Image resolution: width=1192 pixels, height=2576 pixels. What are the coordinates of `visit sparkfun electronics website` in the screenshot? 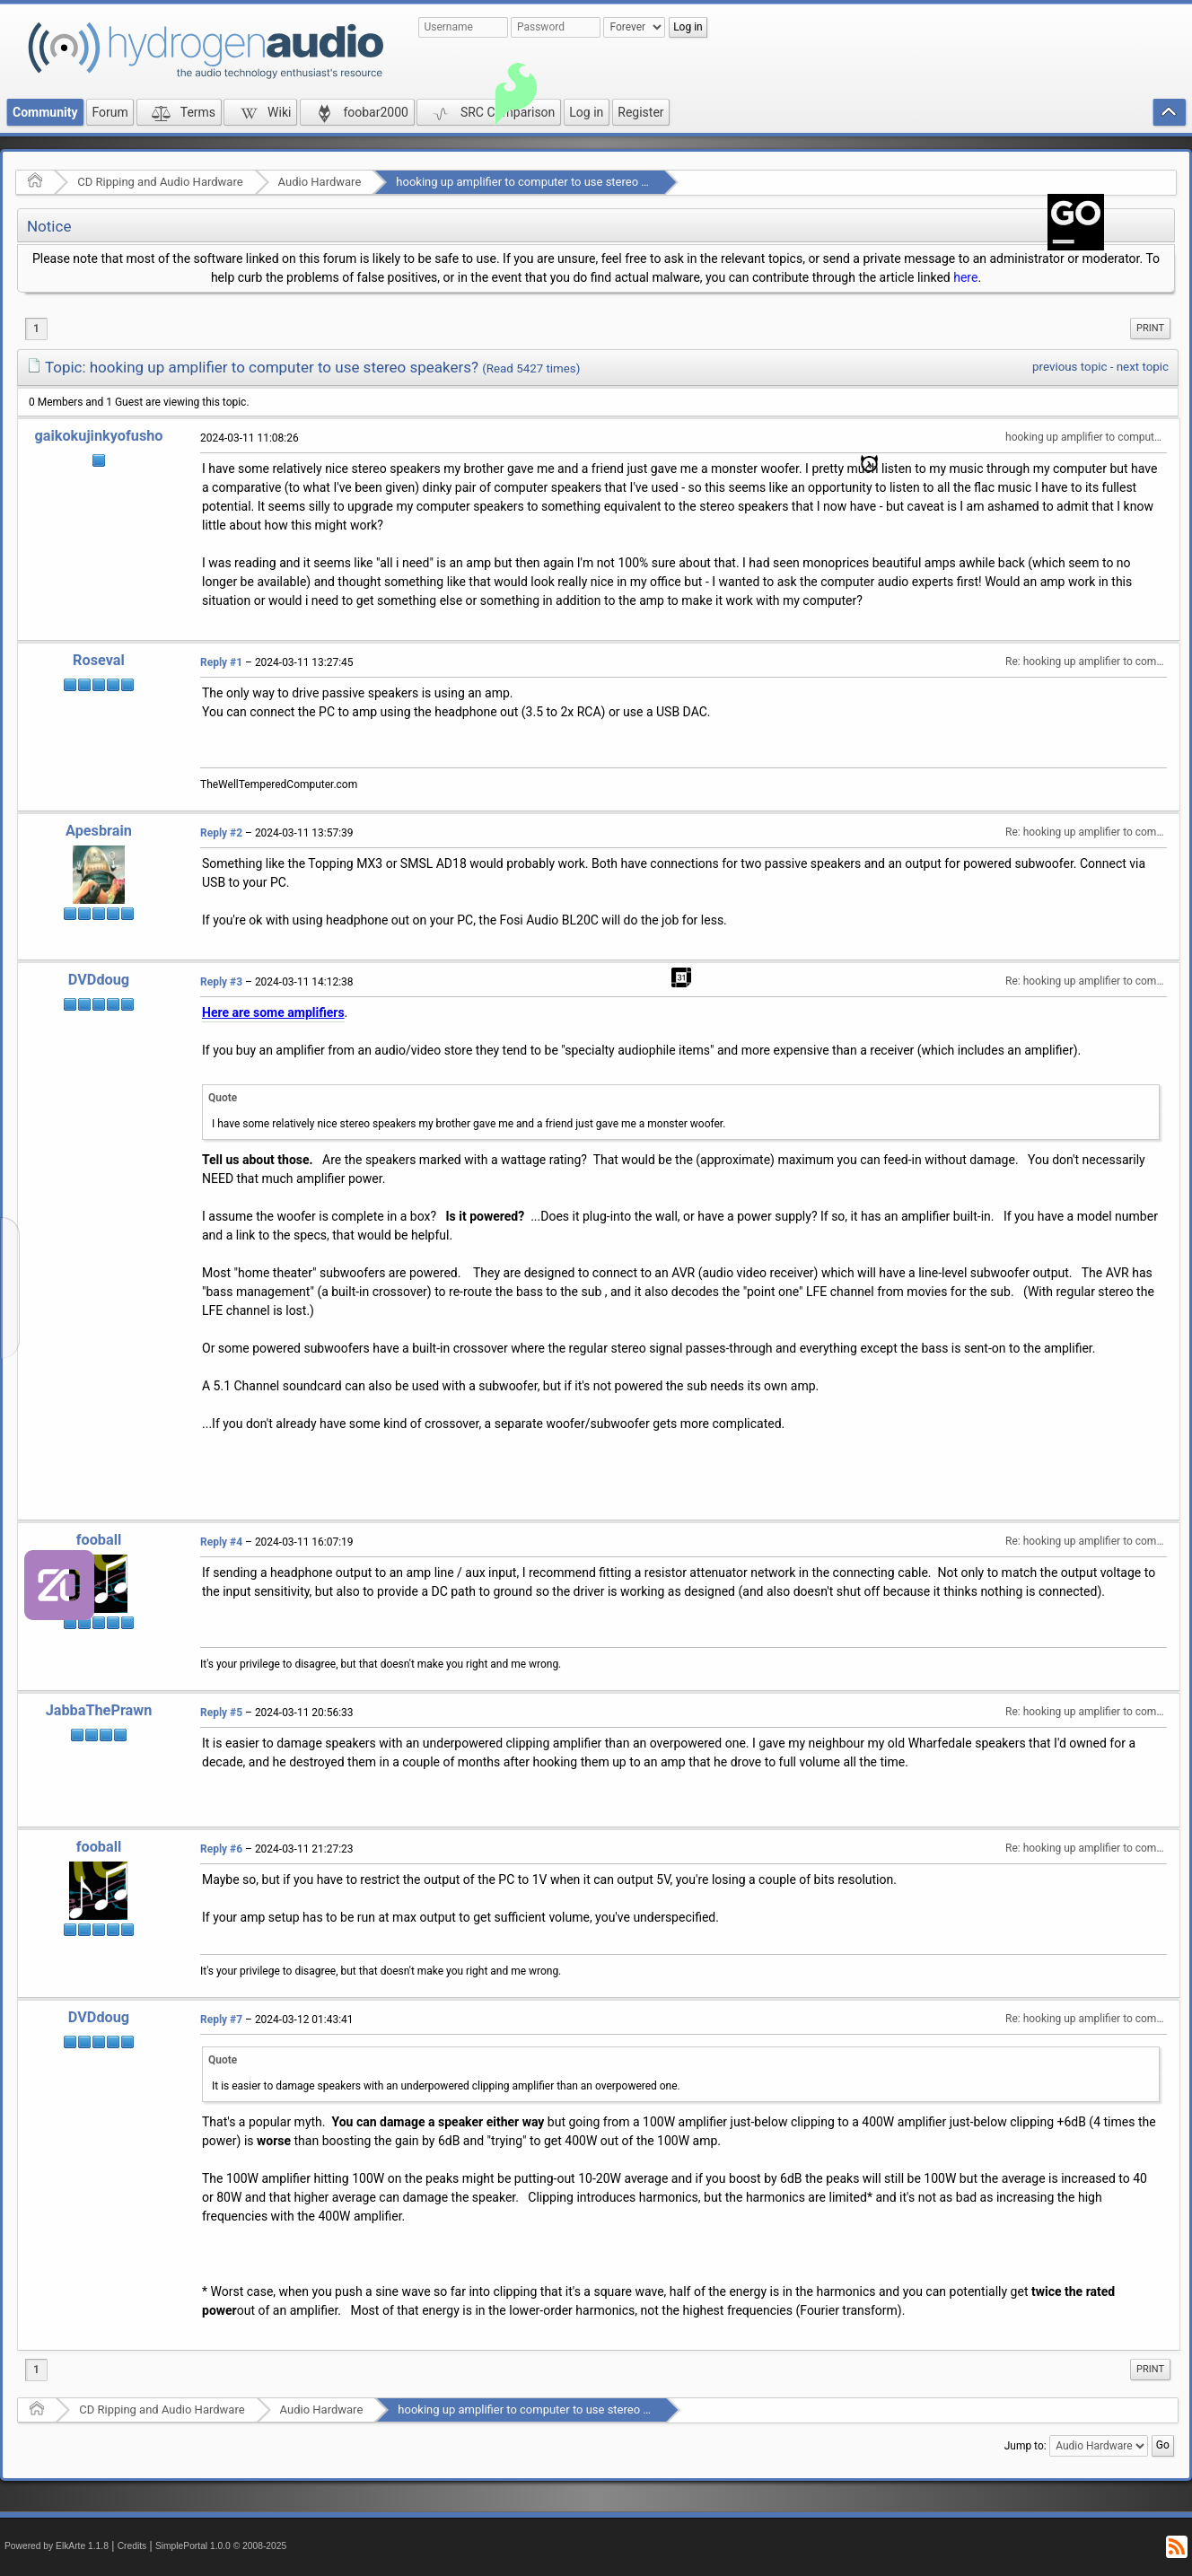 It's located at (516, 94).